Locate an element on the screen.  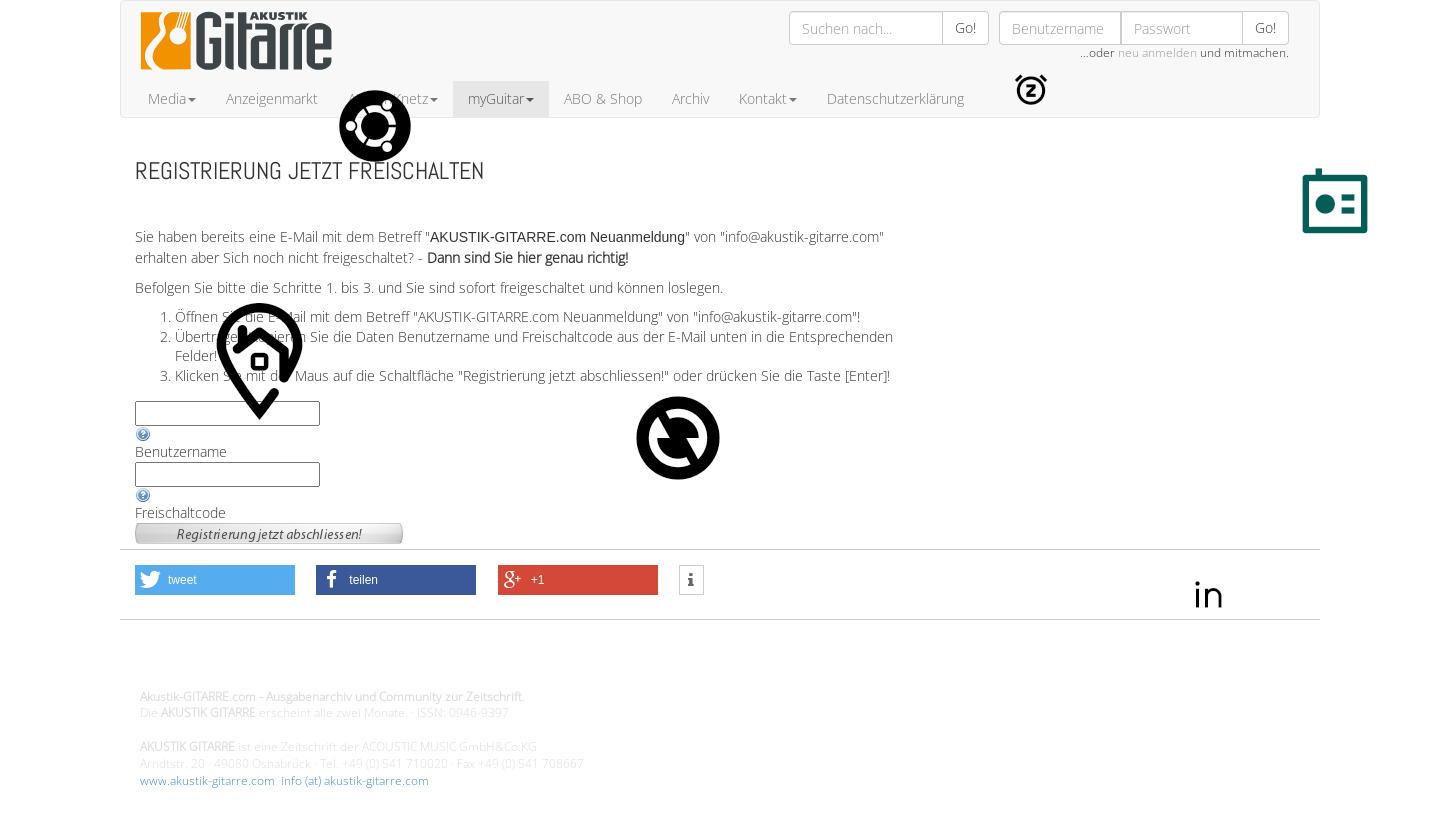
disable auto-refresh is located at coordinates (678, 438).